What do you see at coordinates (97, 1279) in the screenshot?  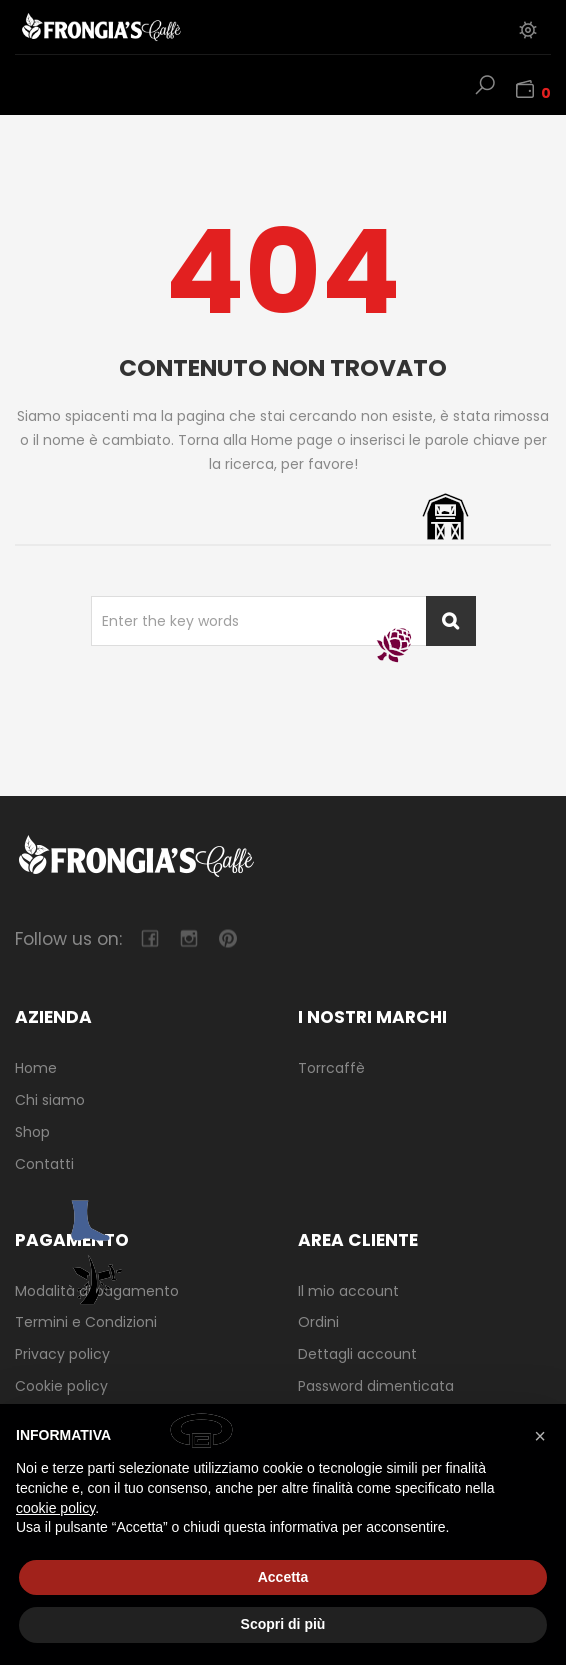 I see `indicates a broken or damaged weapon` at bounding box center [97, 1279].